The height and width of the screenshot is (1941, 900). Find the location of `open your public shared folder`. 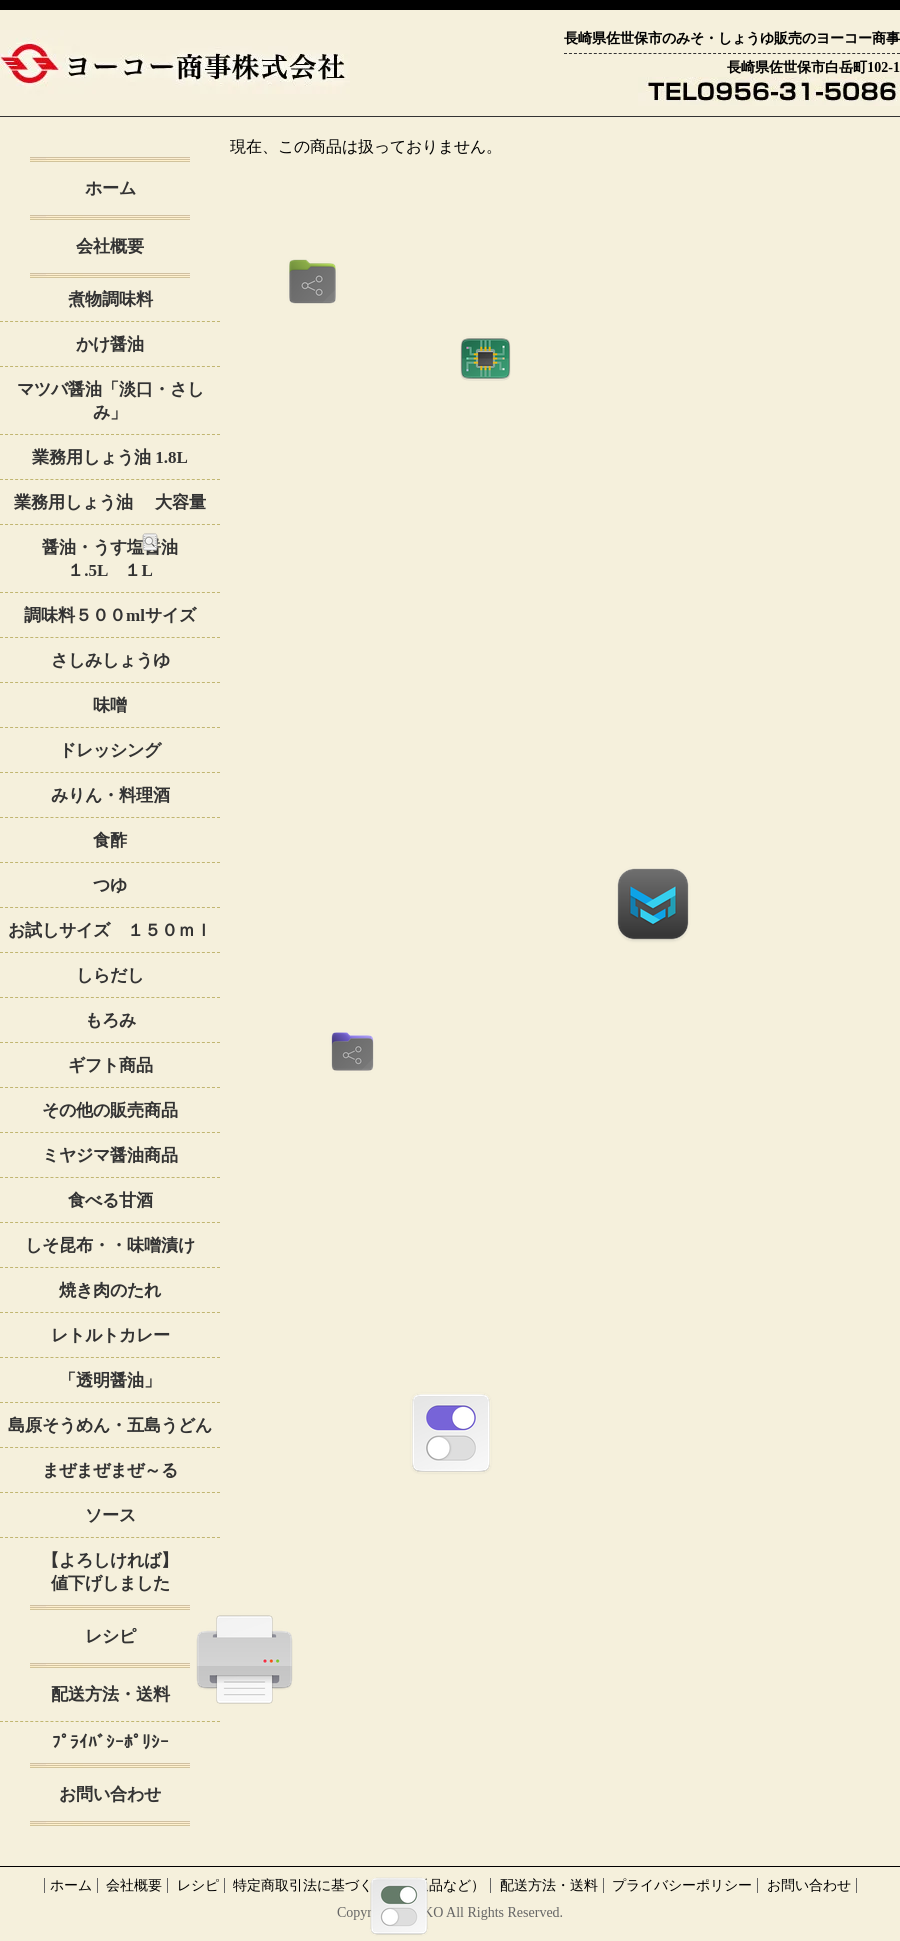

open your public shared folder is located at coordinates (352, 1051).